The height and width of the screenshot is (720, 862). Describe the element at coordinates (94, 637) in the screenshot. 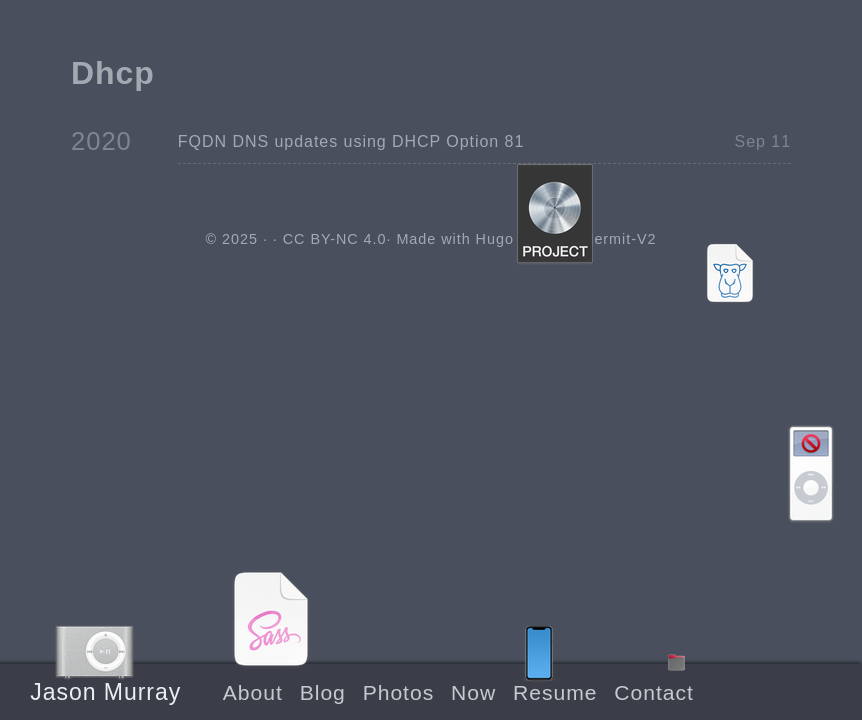

I see `iPod shuffle device connected` at that location.